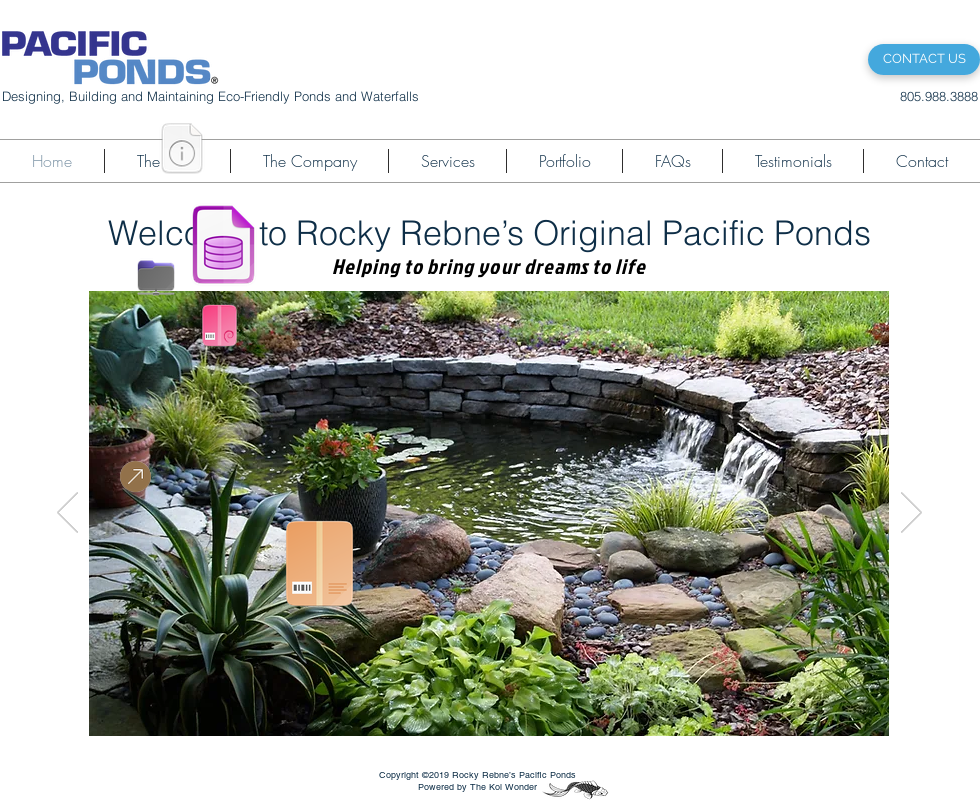 This screenshot has width=980, height=805. Describe the element at coordinates (219, 325) in the screenshot. I see `debian software package file` at that location.